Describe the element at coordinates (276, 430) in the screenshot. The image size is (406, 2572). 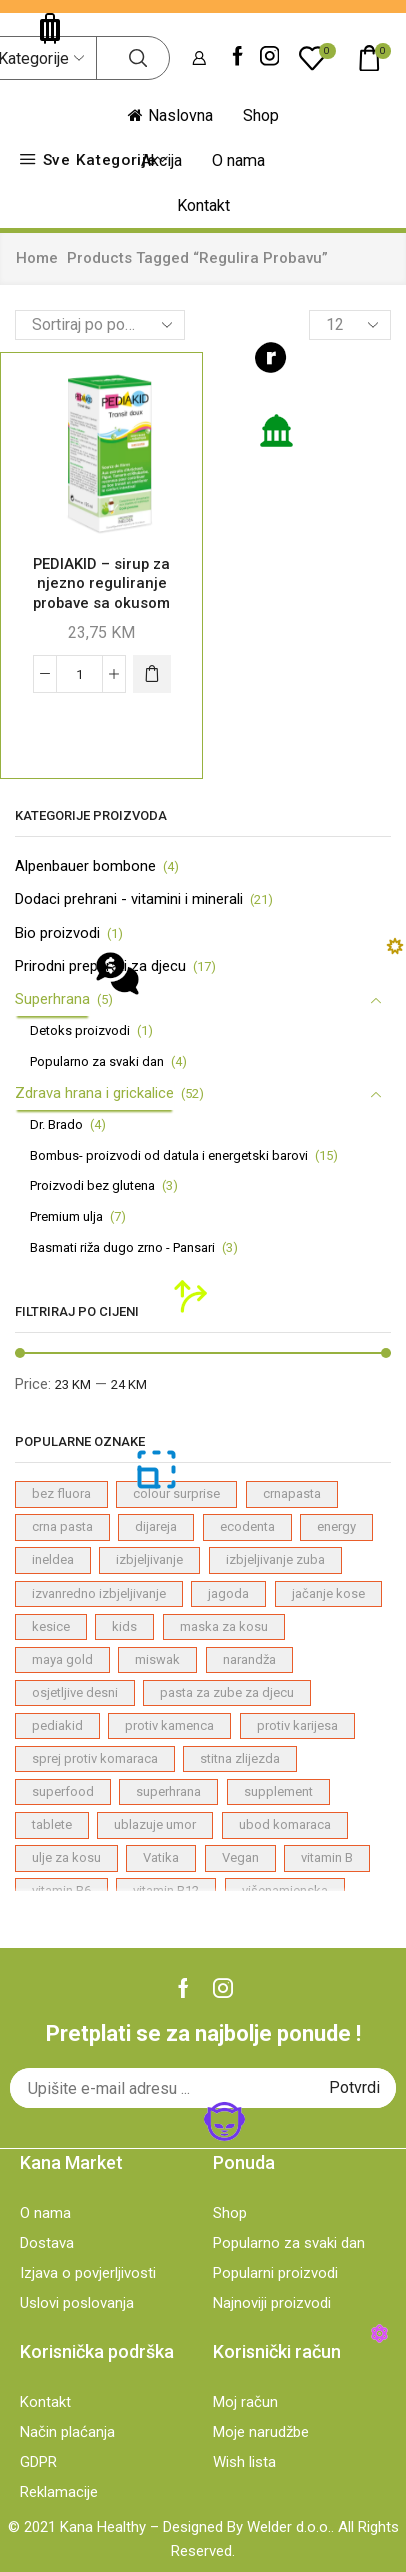
I see `view government or civic services` at that location.